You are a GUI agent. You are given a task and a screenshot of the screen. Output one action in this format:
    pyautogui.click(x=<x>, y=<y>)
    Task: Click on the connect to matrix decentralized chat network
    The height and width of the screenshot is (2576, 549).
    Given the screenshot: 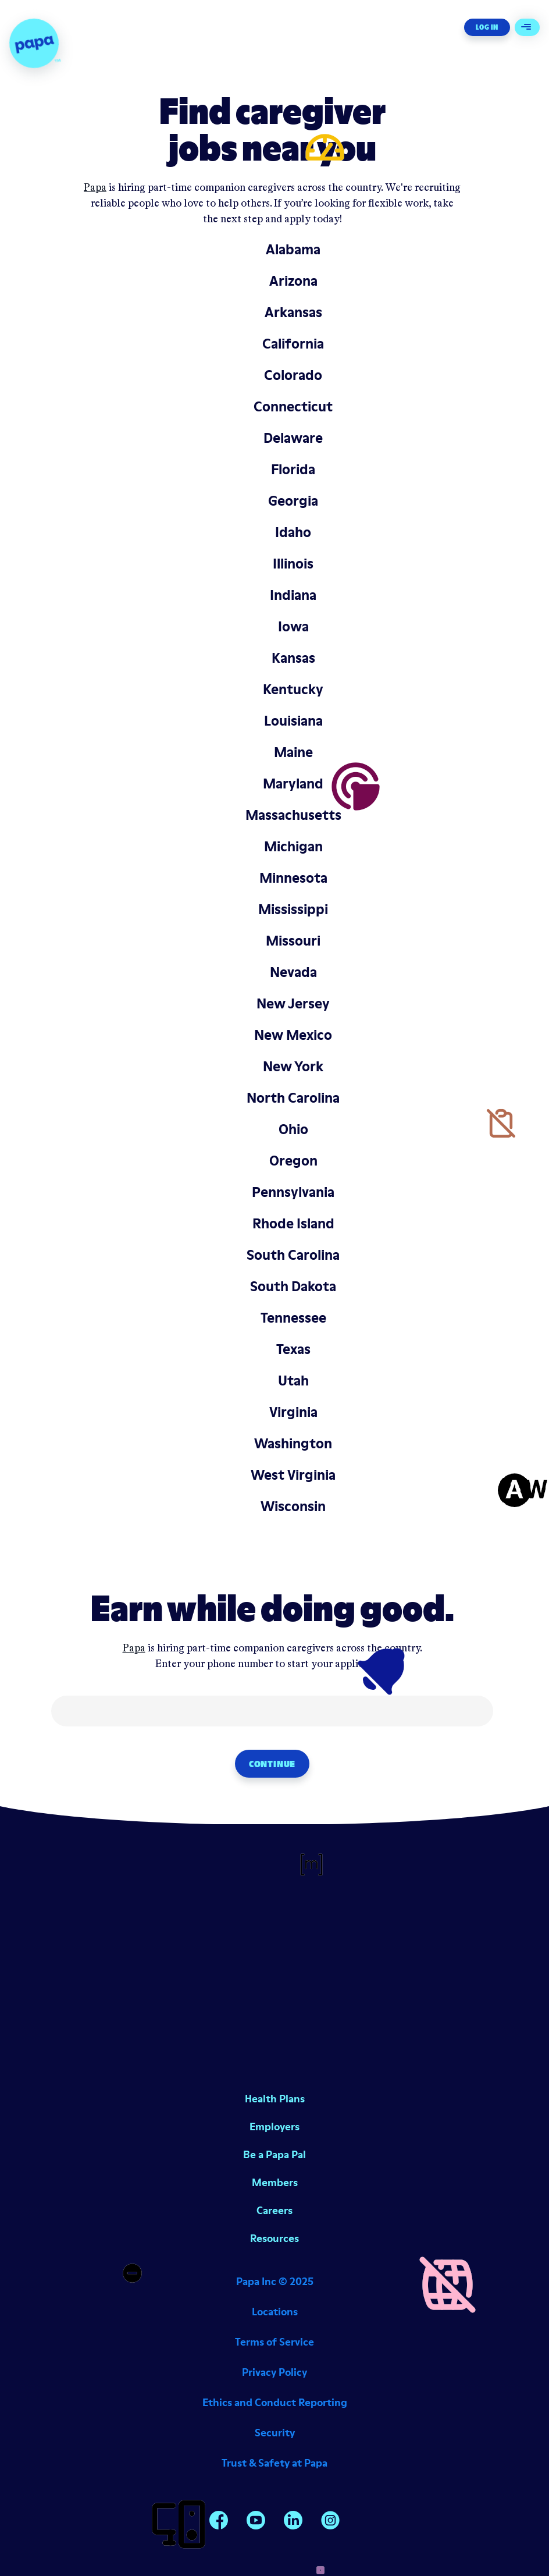 What is the action you would take?
    pyautogui.click(x=311, y=1864)
    